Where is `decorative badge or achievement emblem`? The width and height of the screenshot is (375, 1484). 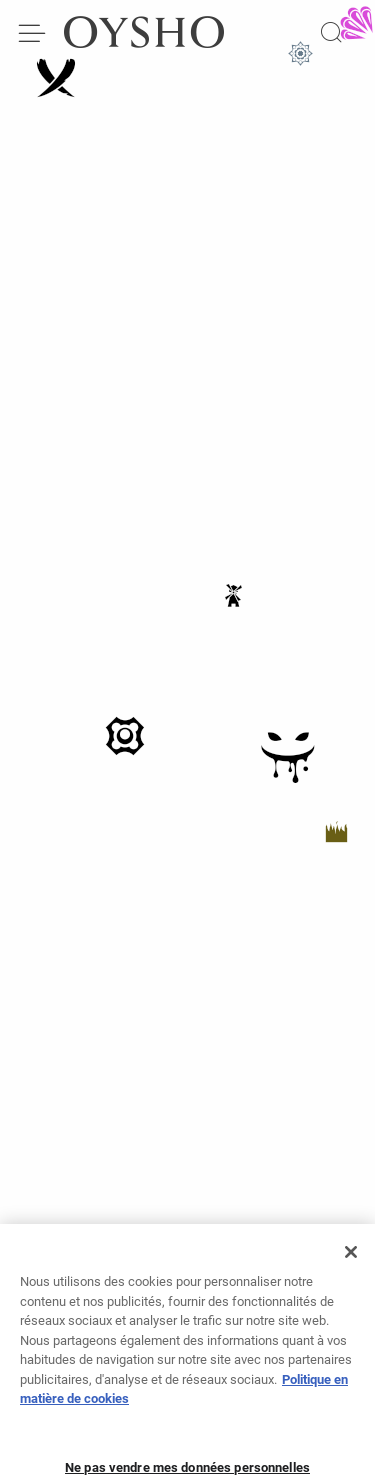 decorative badge or achievement emblem is located at coordinates (300, 53).